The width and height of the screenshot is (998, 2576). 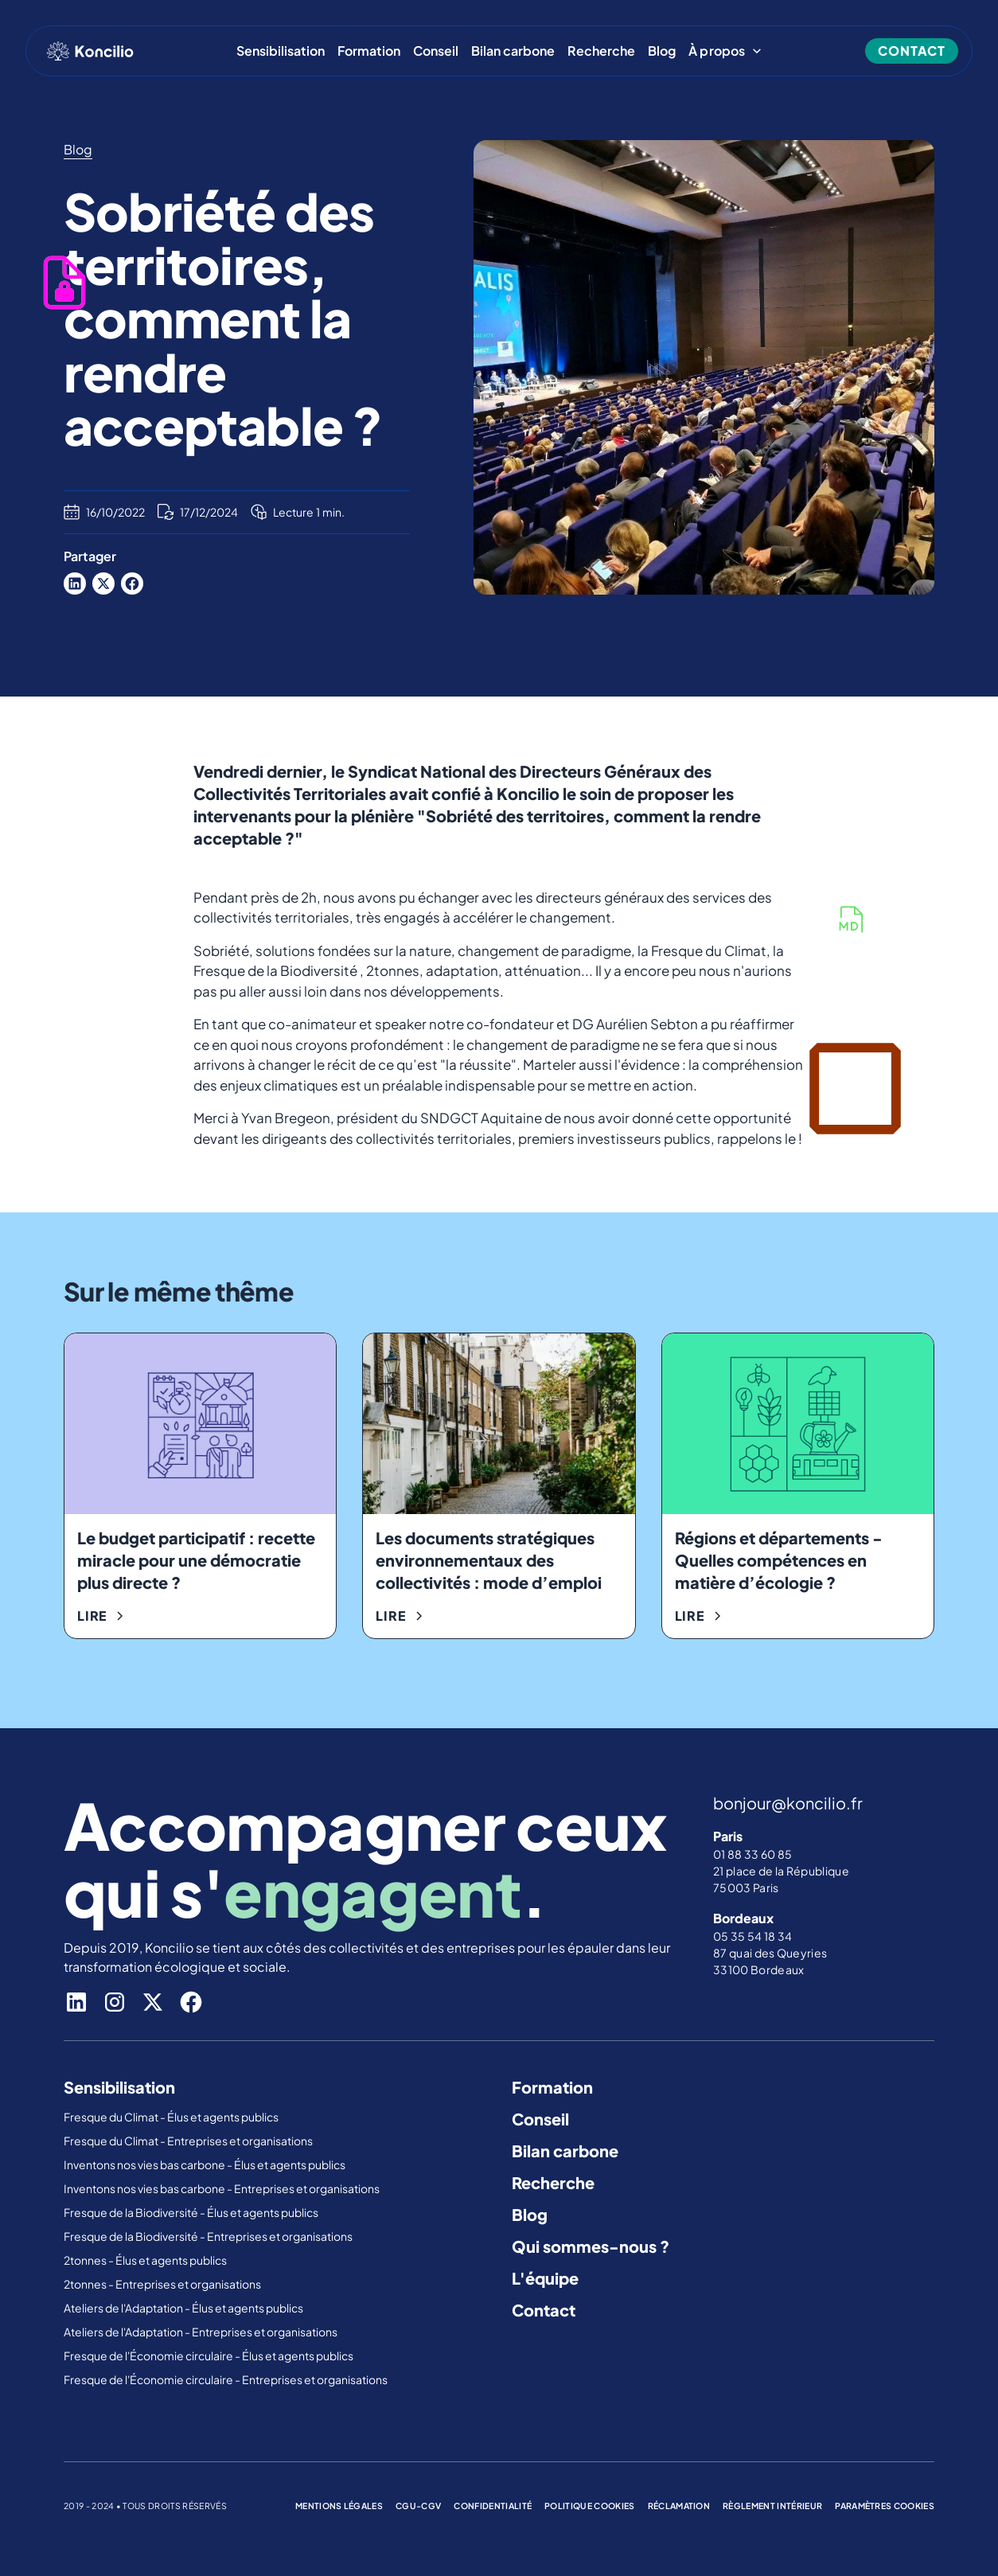 What do you see at coordinates (855, 1088) in the screenshot?
I see `stop debugging session` at bounding box center [855, 1088].